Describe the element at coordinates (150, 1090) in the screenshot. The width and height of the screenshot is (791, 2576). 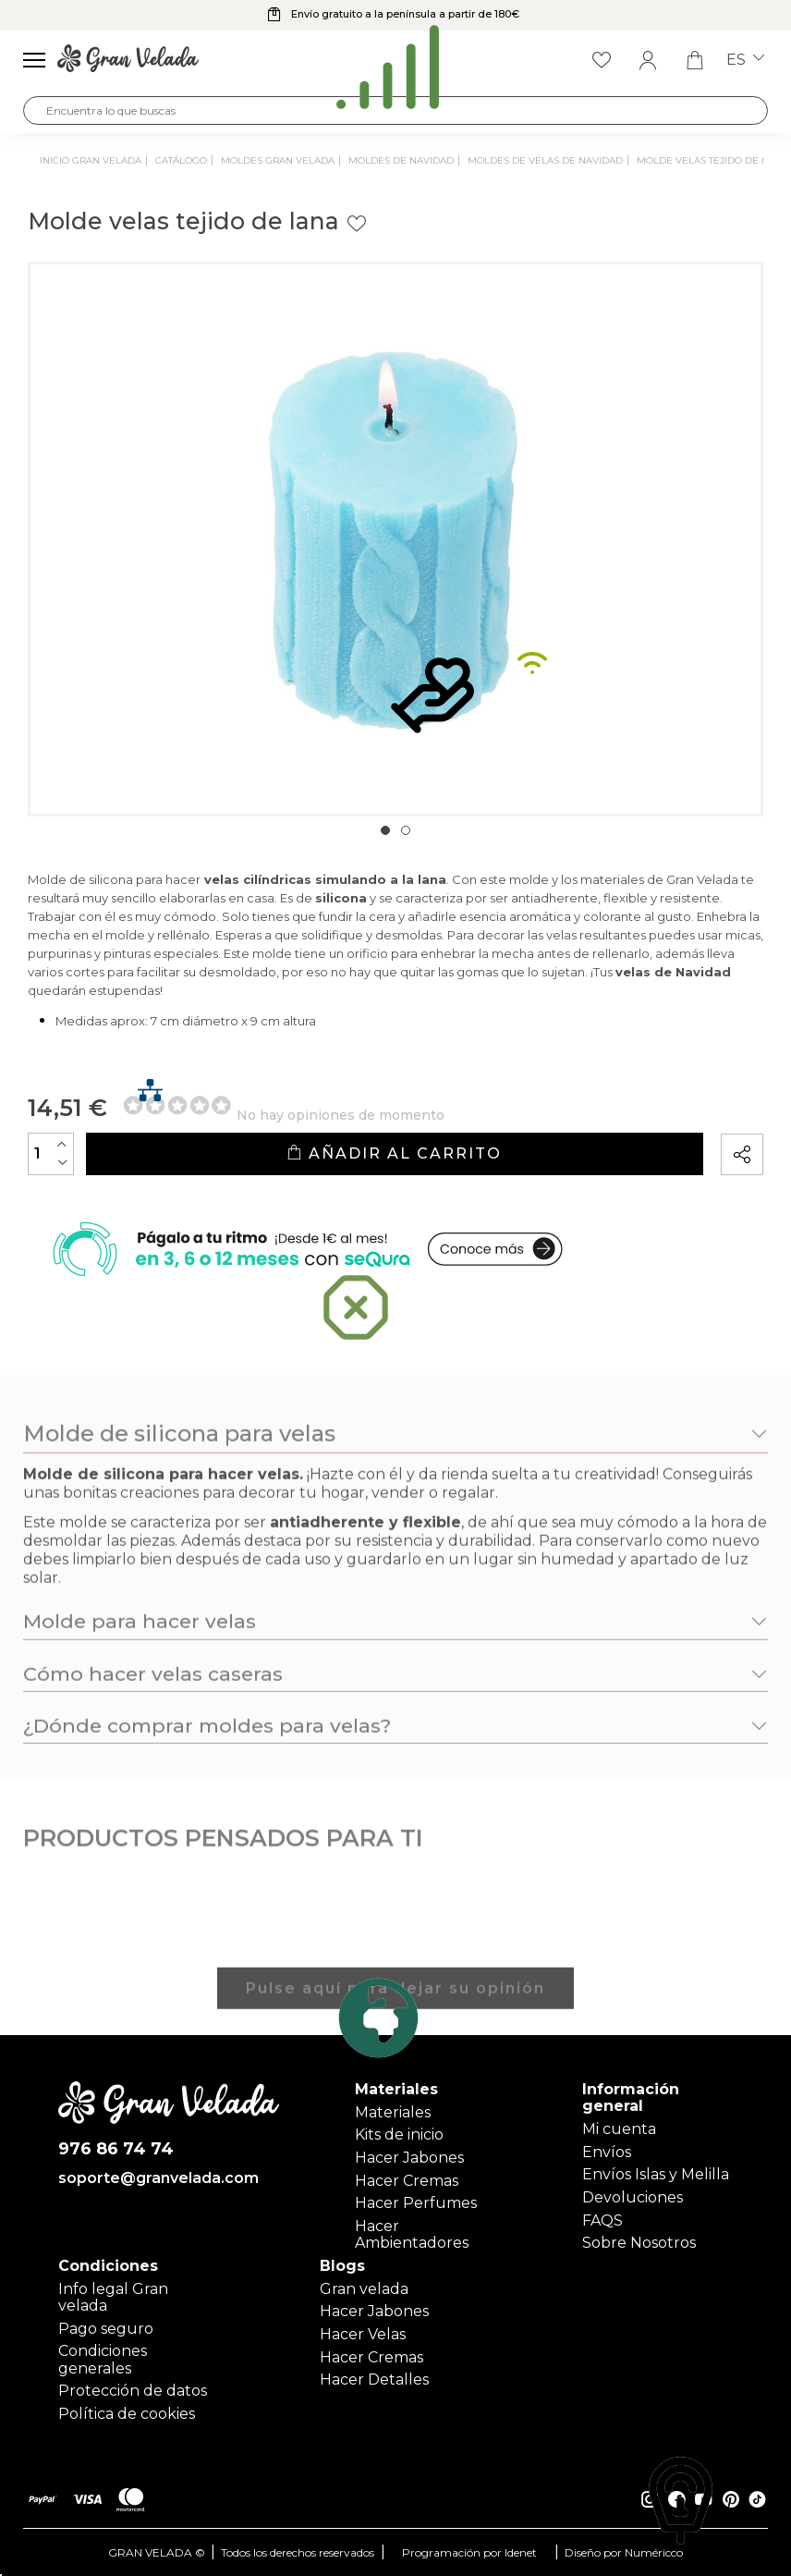
I see `view network connections` at that location.